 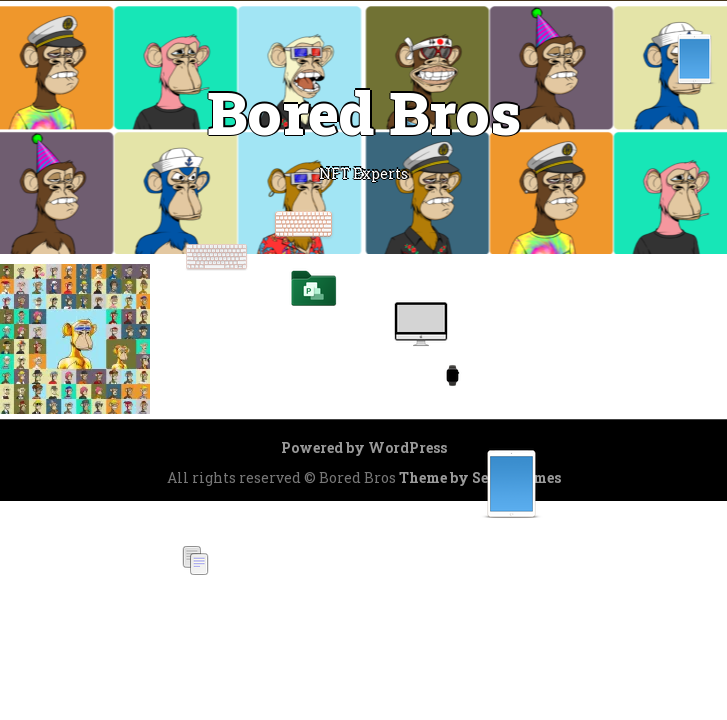 What do you see at coordinates (452, 375) in the screenshot?
I see `apple watch series 10 device icon` at bounding box center [452, 375].